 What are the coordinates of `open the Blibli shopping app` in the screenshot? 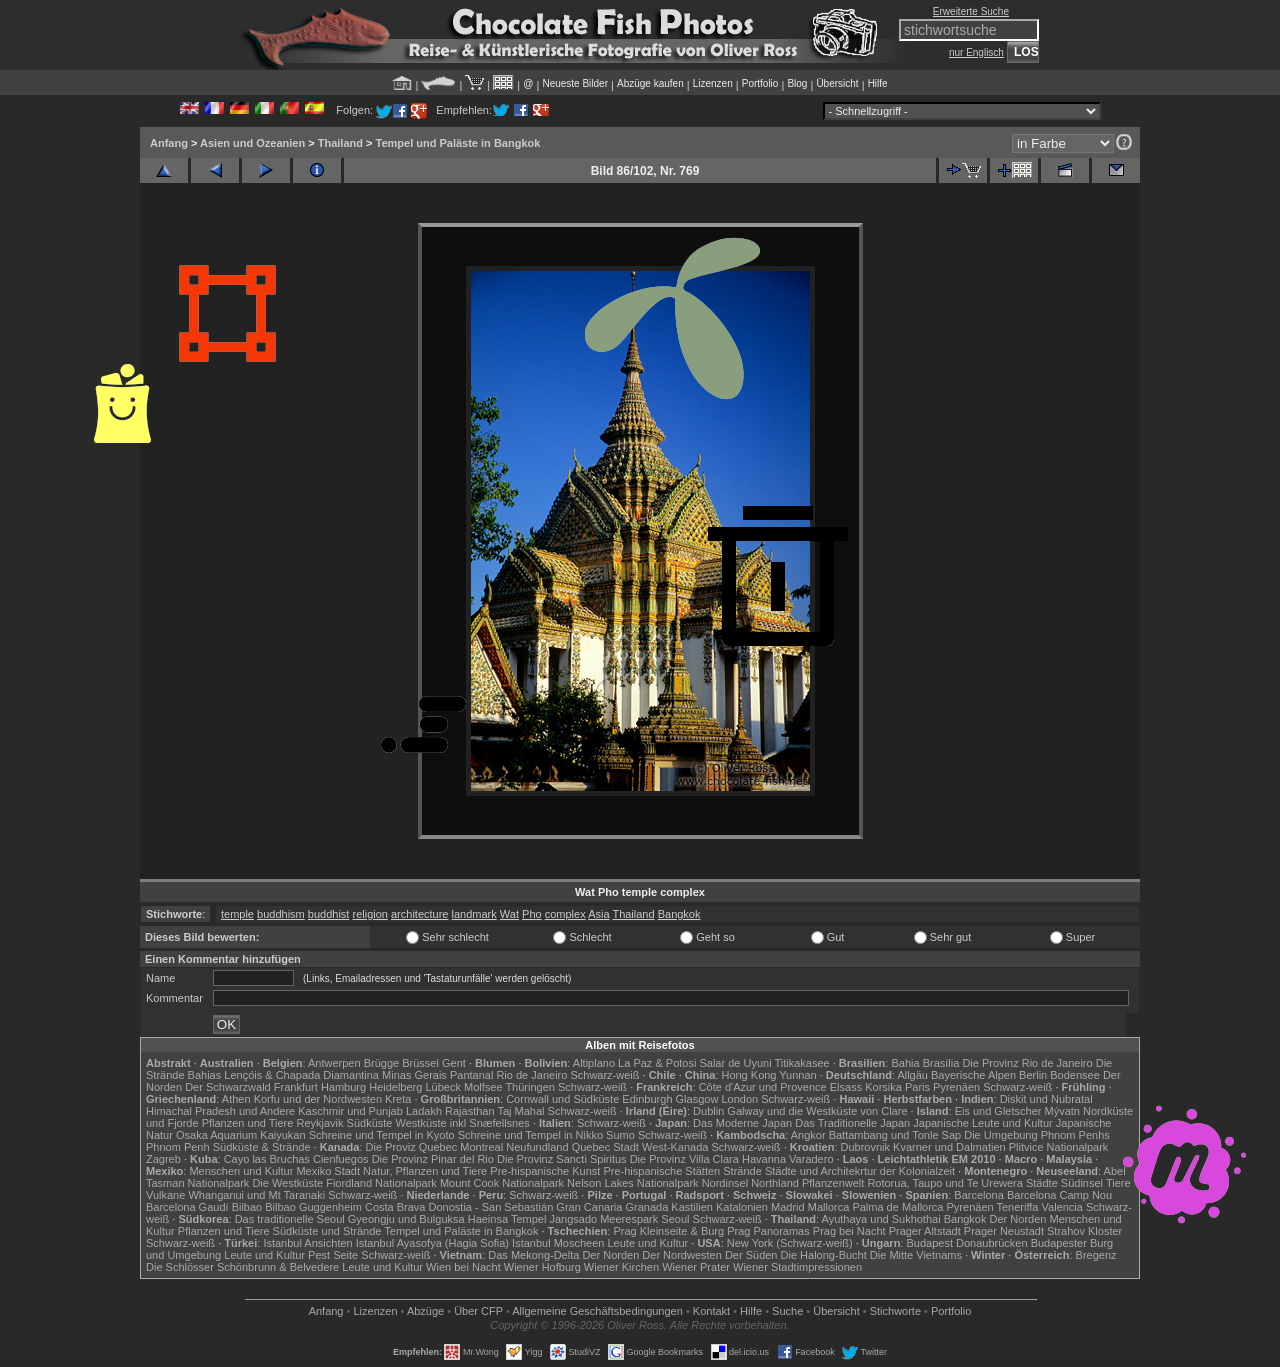 It's located at (122, 403).